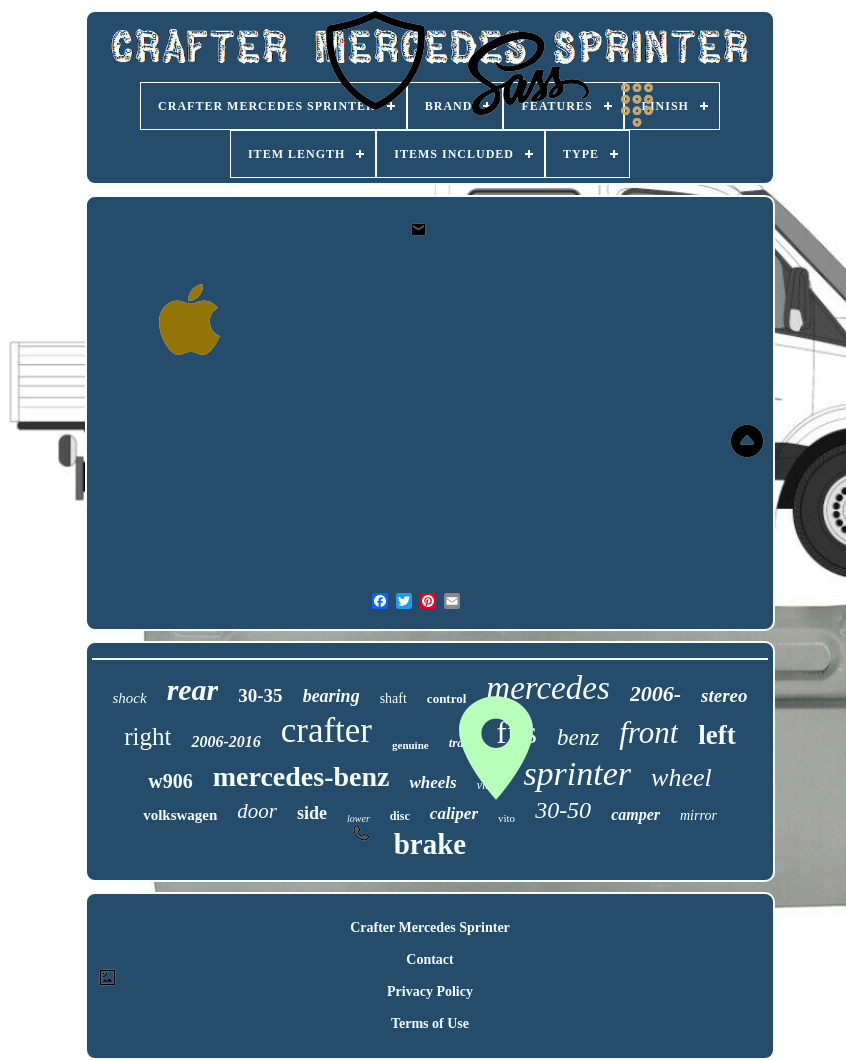 This screenshot has width=846, height=1060. Describe the element at coordinates (418, 229) in the screenshot. I see `open your inbox or email messages` at that location.